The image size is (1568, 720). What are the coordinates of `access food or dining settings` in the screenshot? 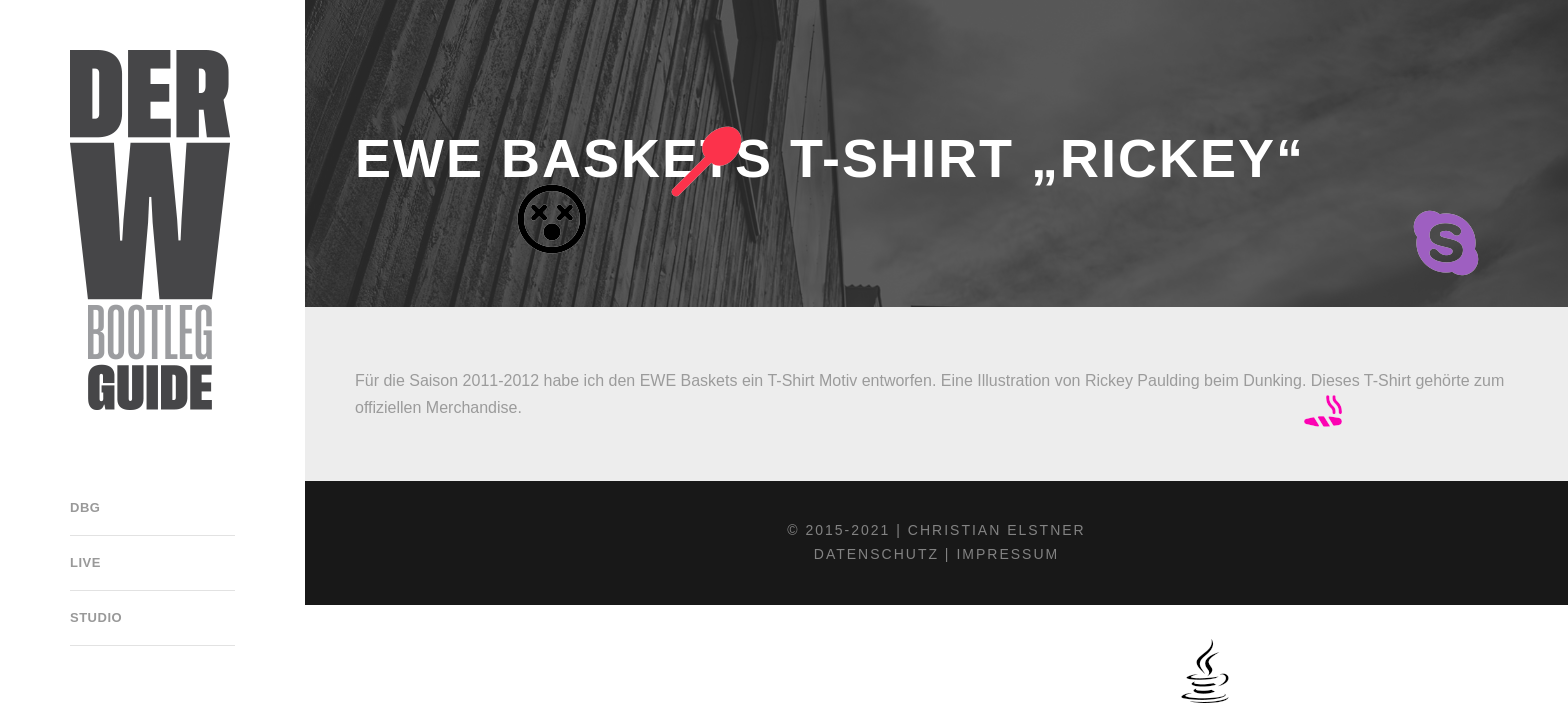 It's located at (706, 161).